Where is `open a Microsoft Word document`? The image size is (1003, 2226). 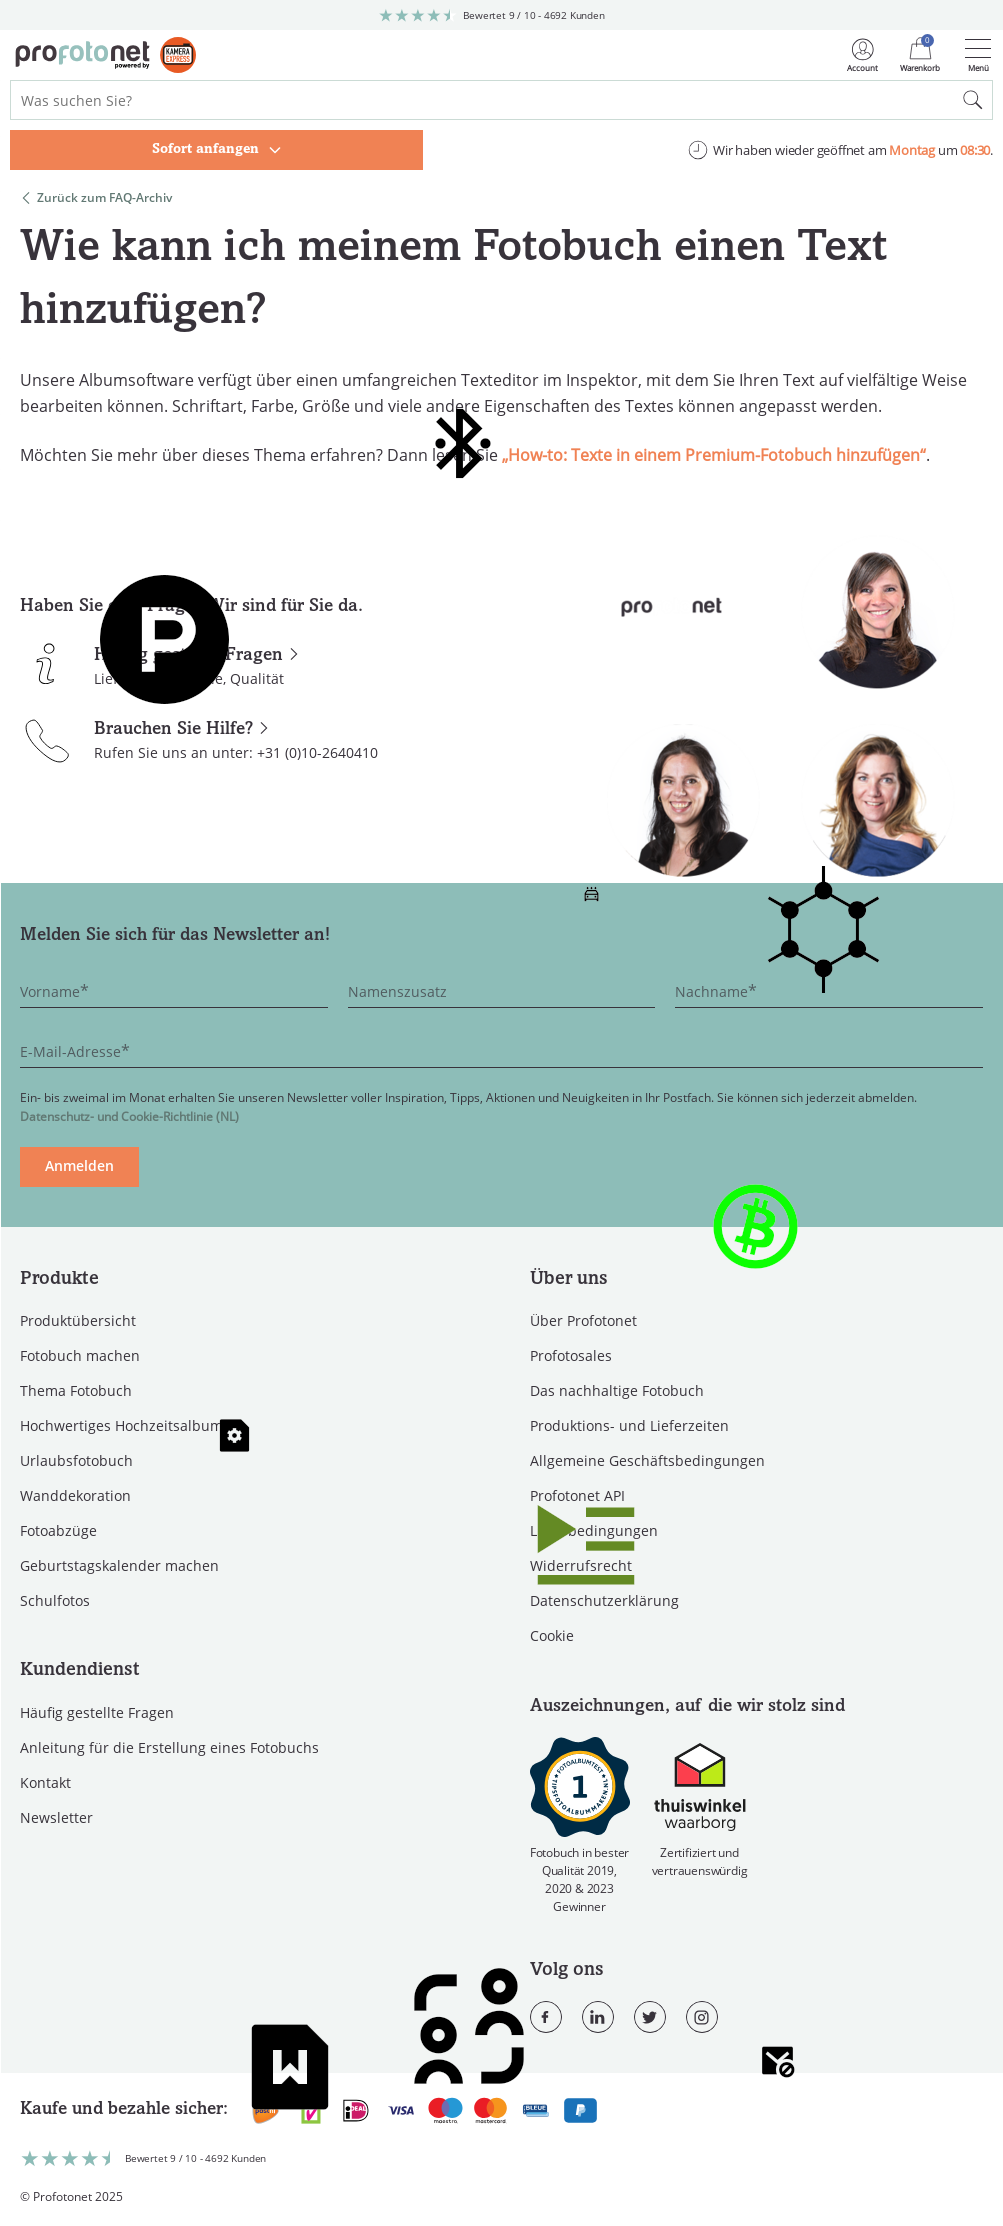 open a Microsoft Word document is located at coordinates (290, 2067).